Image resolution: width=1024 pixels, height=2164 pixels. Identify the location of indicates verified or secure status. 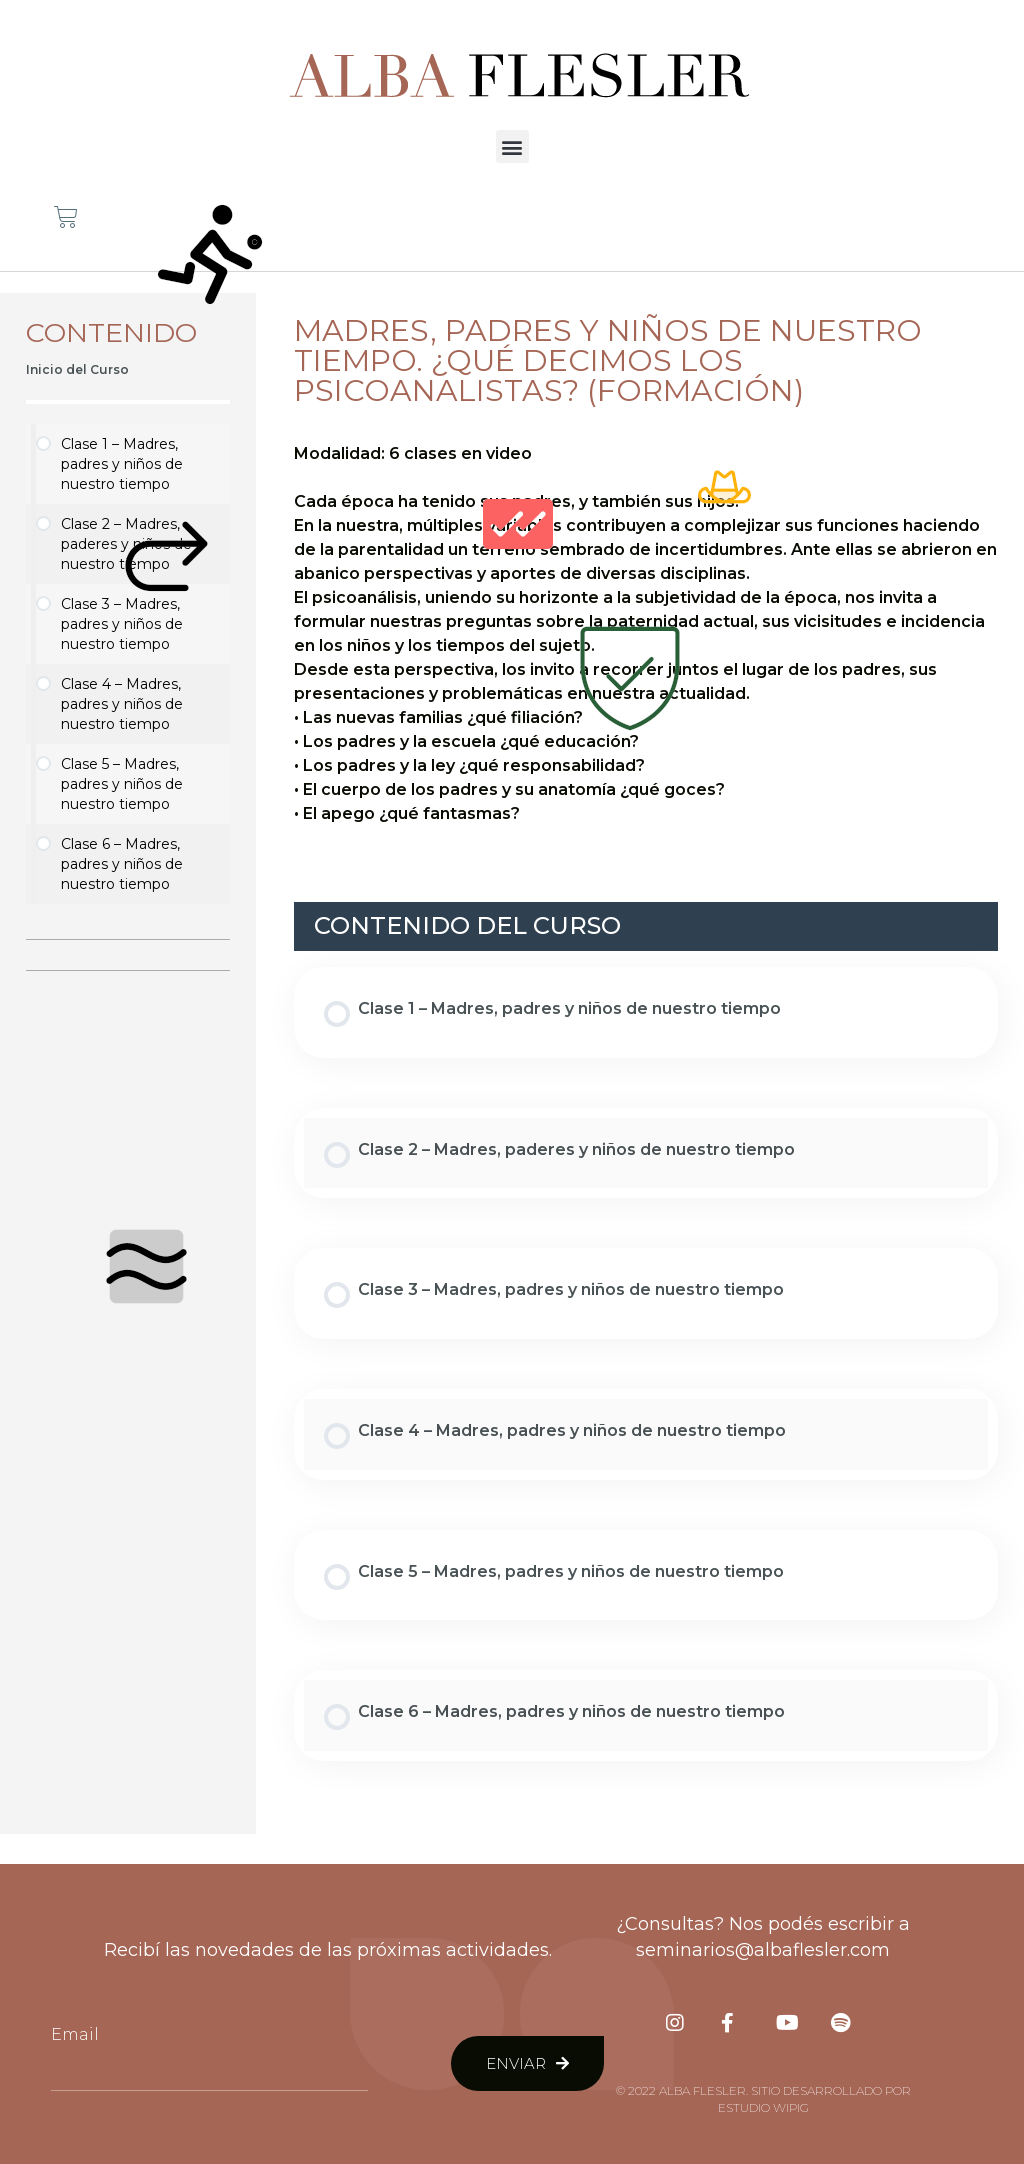
(630, 672).